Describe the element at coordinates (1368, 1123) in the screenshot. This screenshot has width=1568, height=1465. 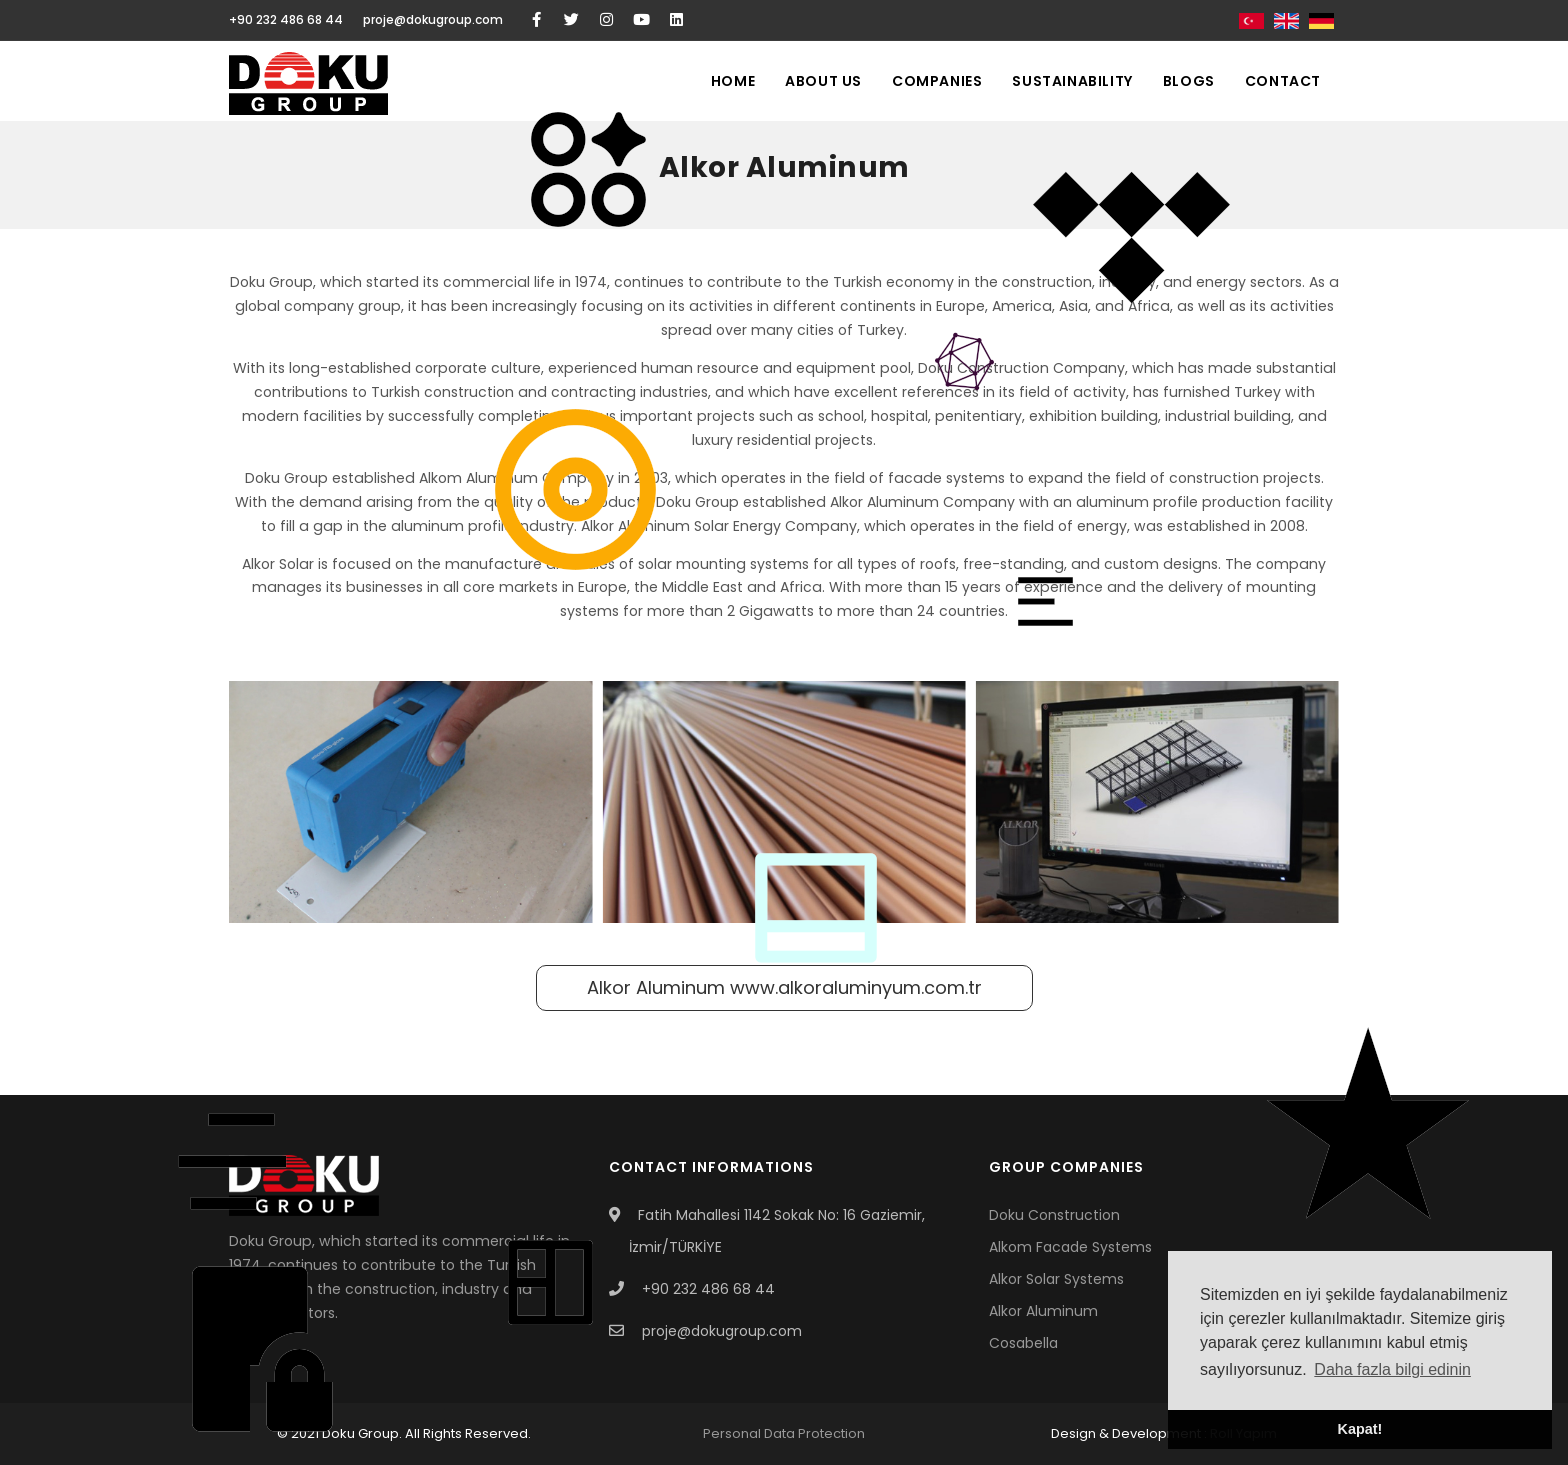
I see `open the Macy's app or website` at that location.